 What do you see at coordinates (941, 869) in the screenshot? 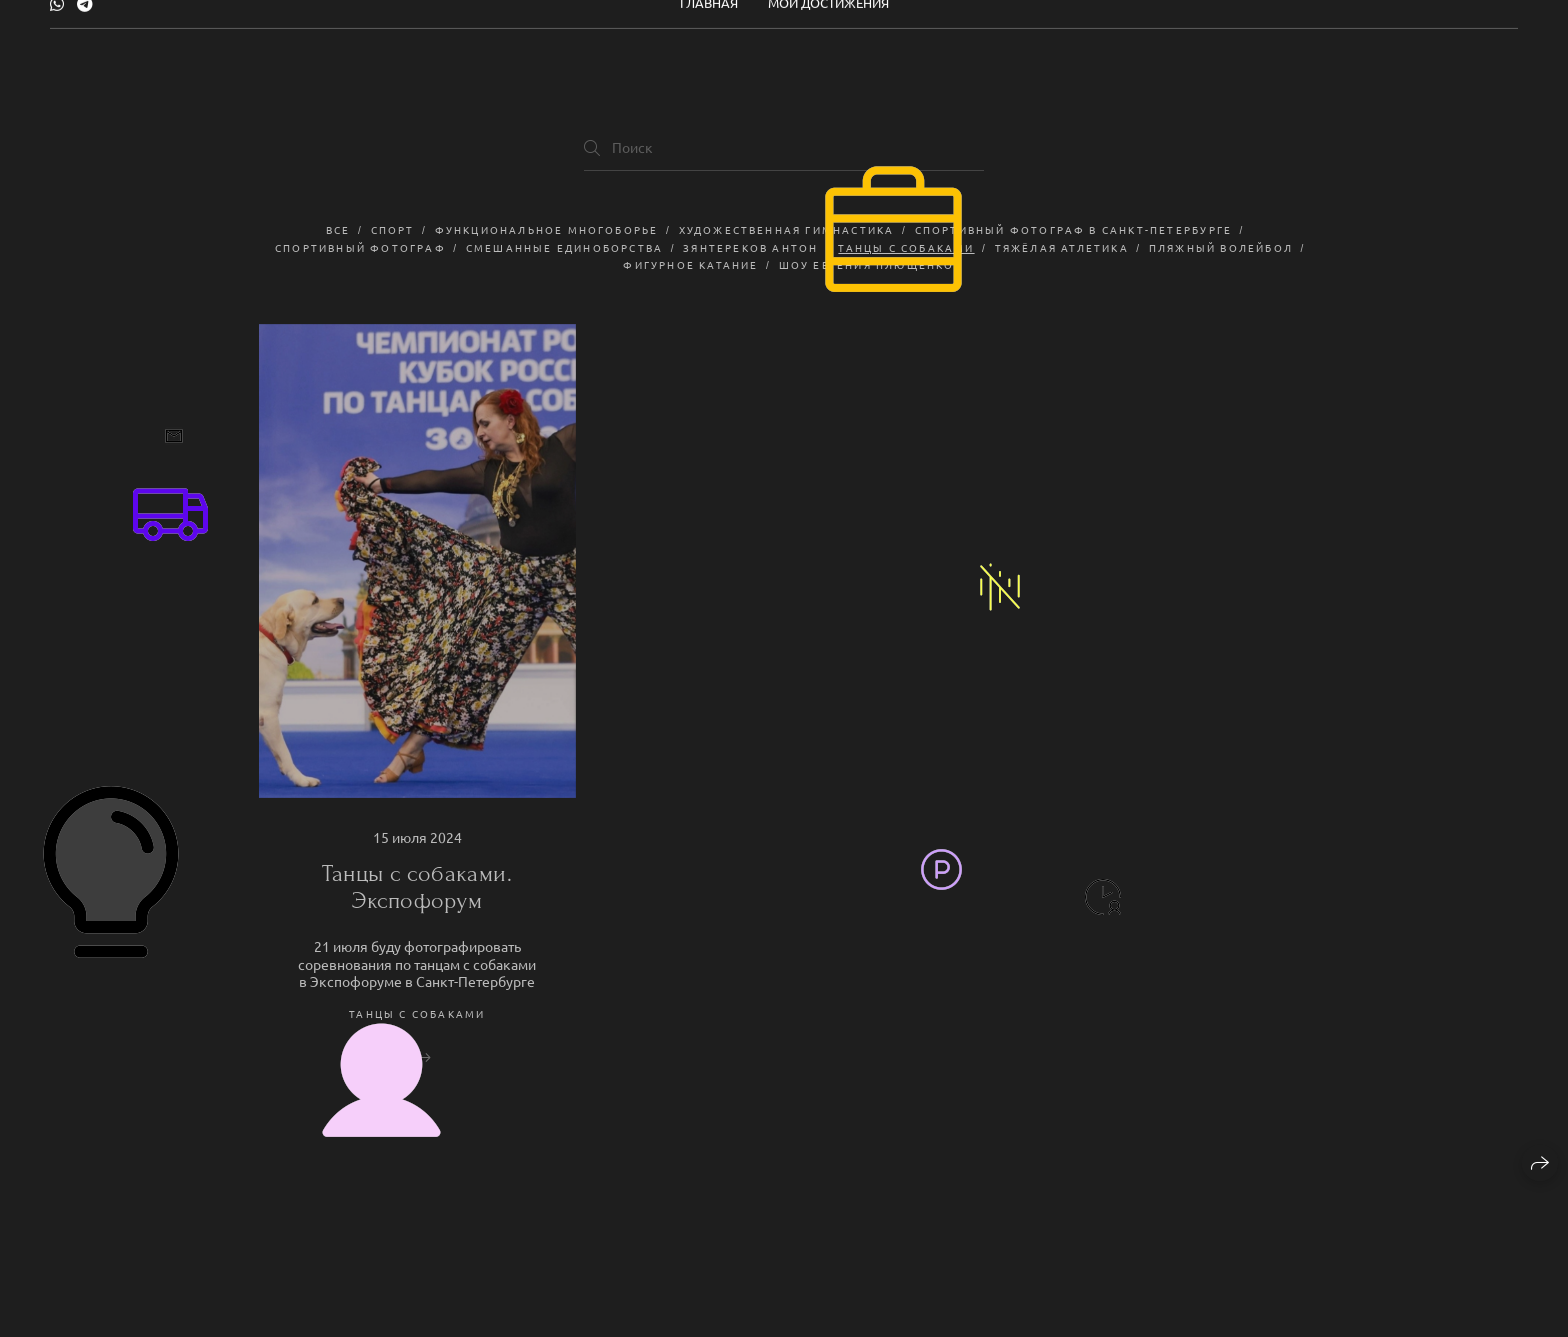
I see `parking location or availability indicator` at bounding box center [941, 869].